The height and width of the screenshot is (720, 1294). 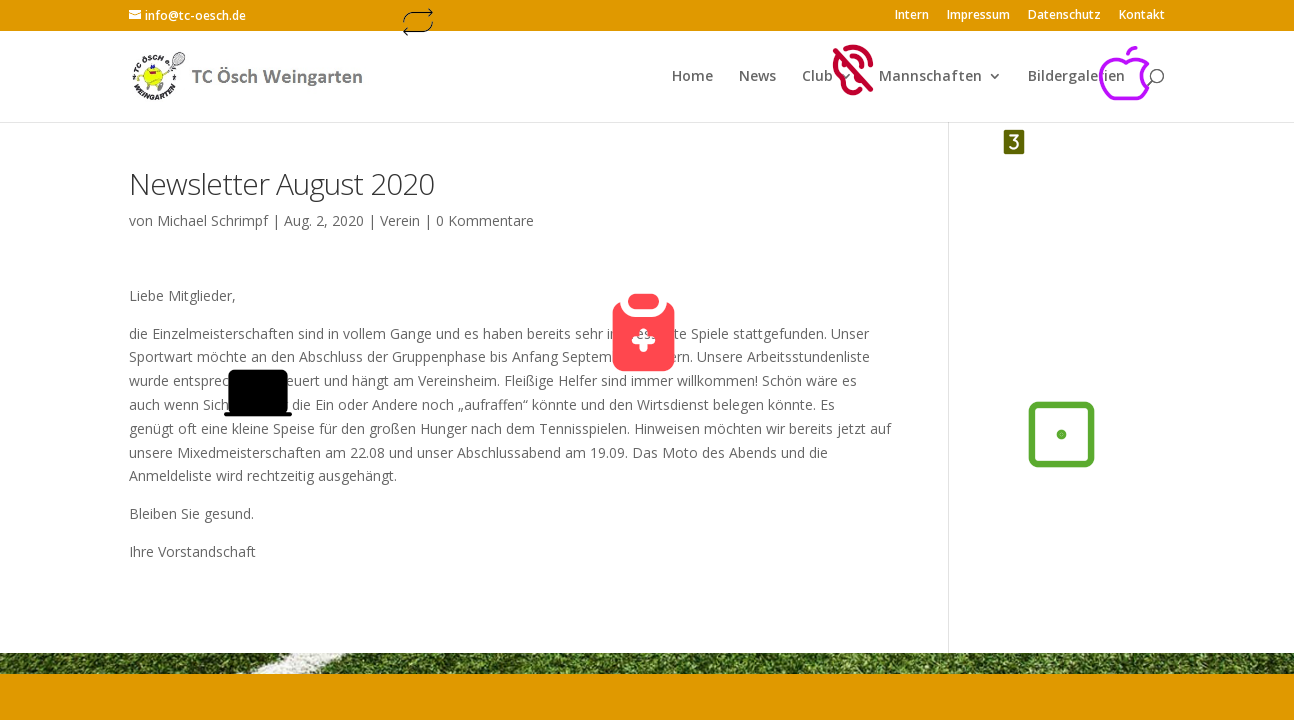 I want to click on toggle repeat mode for media playback, so click(x=418, y=22).